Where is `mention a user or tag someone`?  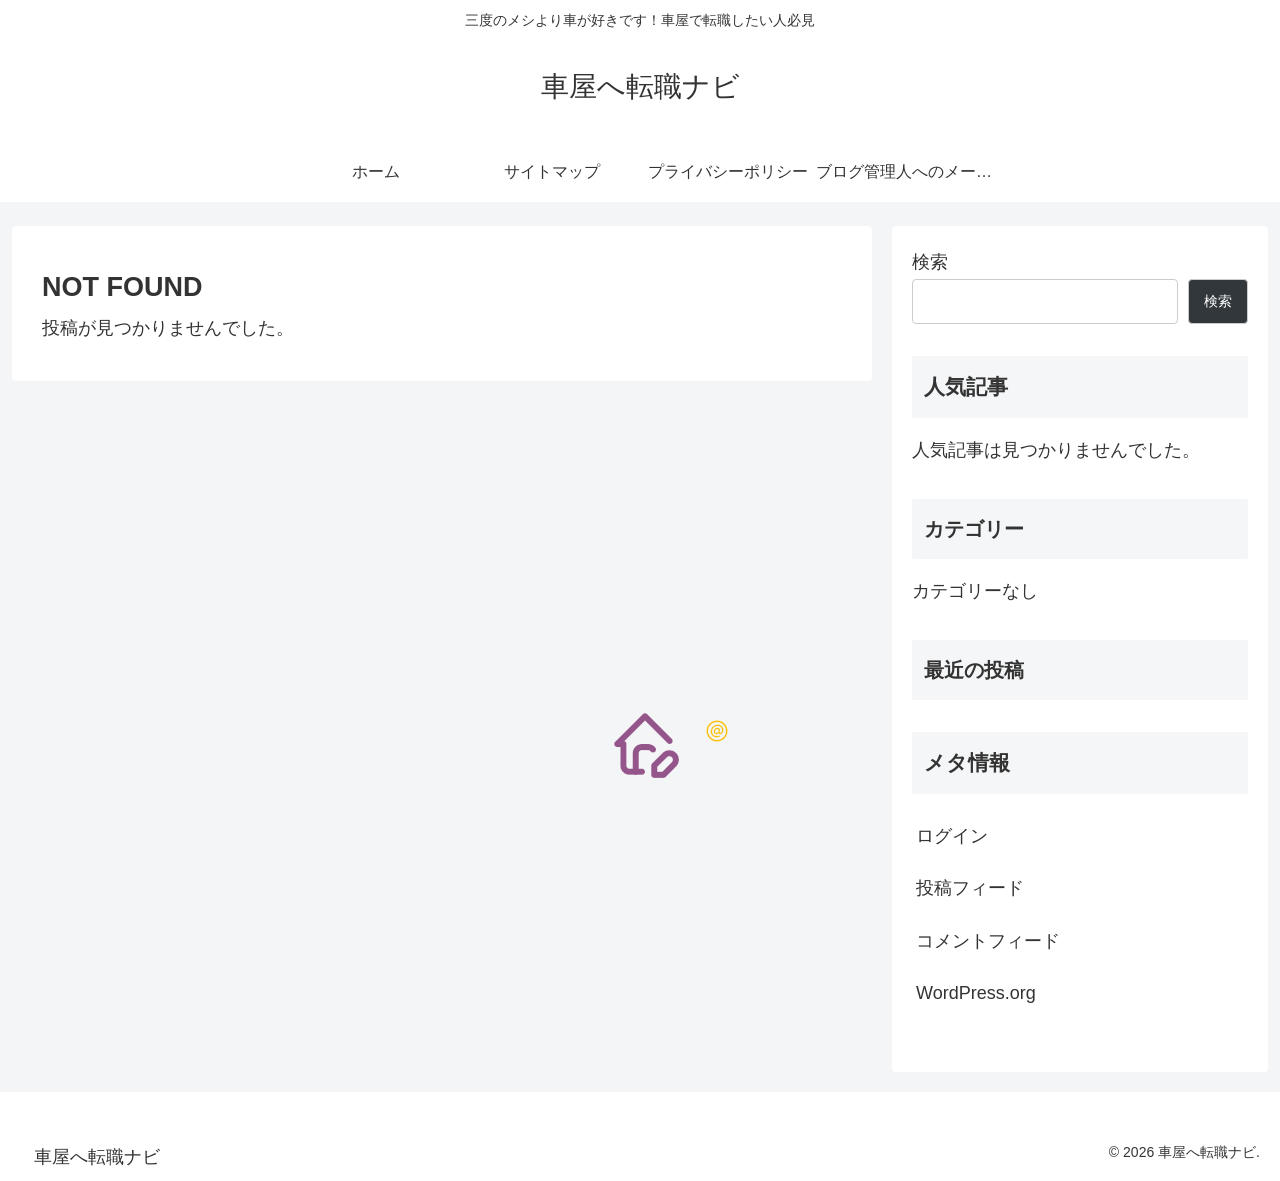
mention a user or tag someone is located at coordinates (717, 731).